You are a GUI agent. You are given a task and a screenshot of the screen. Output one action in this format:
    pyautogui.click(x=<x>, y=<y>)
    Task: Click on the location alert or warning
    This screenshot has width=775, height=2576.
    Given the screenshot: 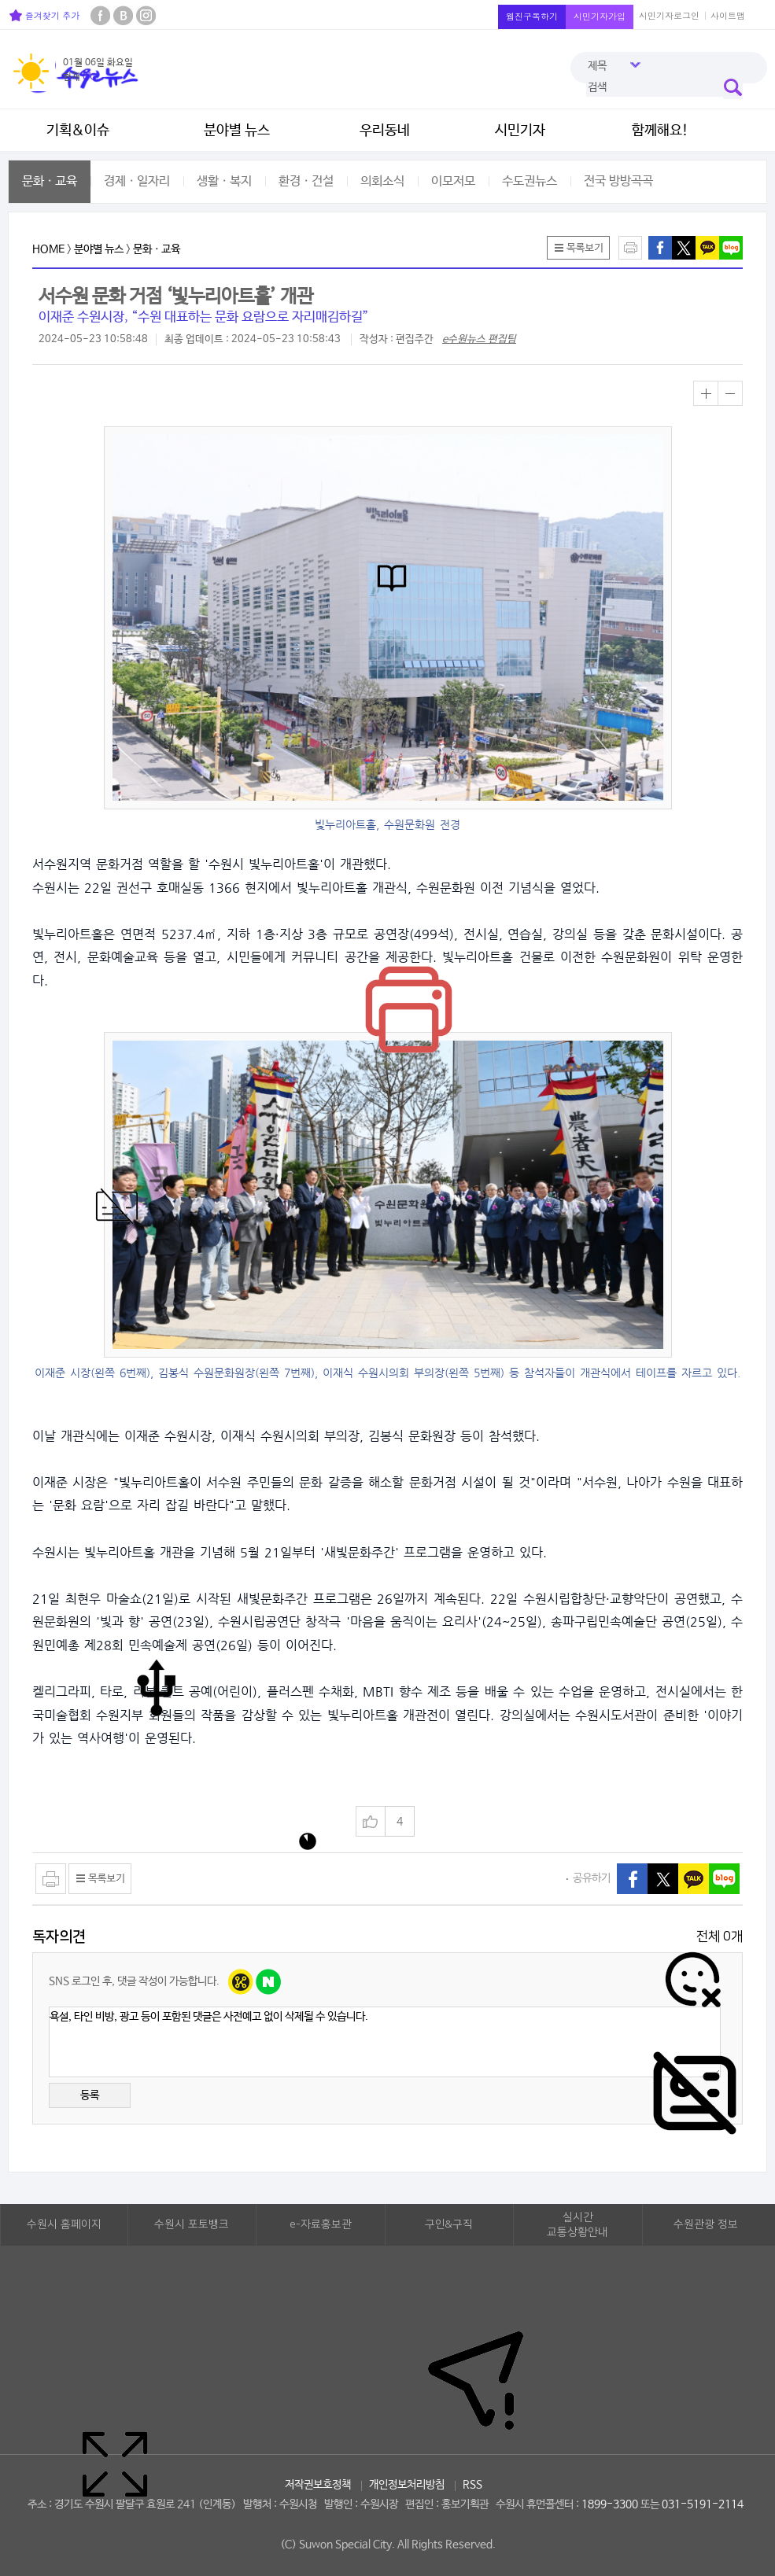 What is the action you would take?
    pyautogui.click(x=476, y=2378)
    